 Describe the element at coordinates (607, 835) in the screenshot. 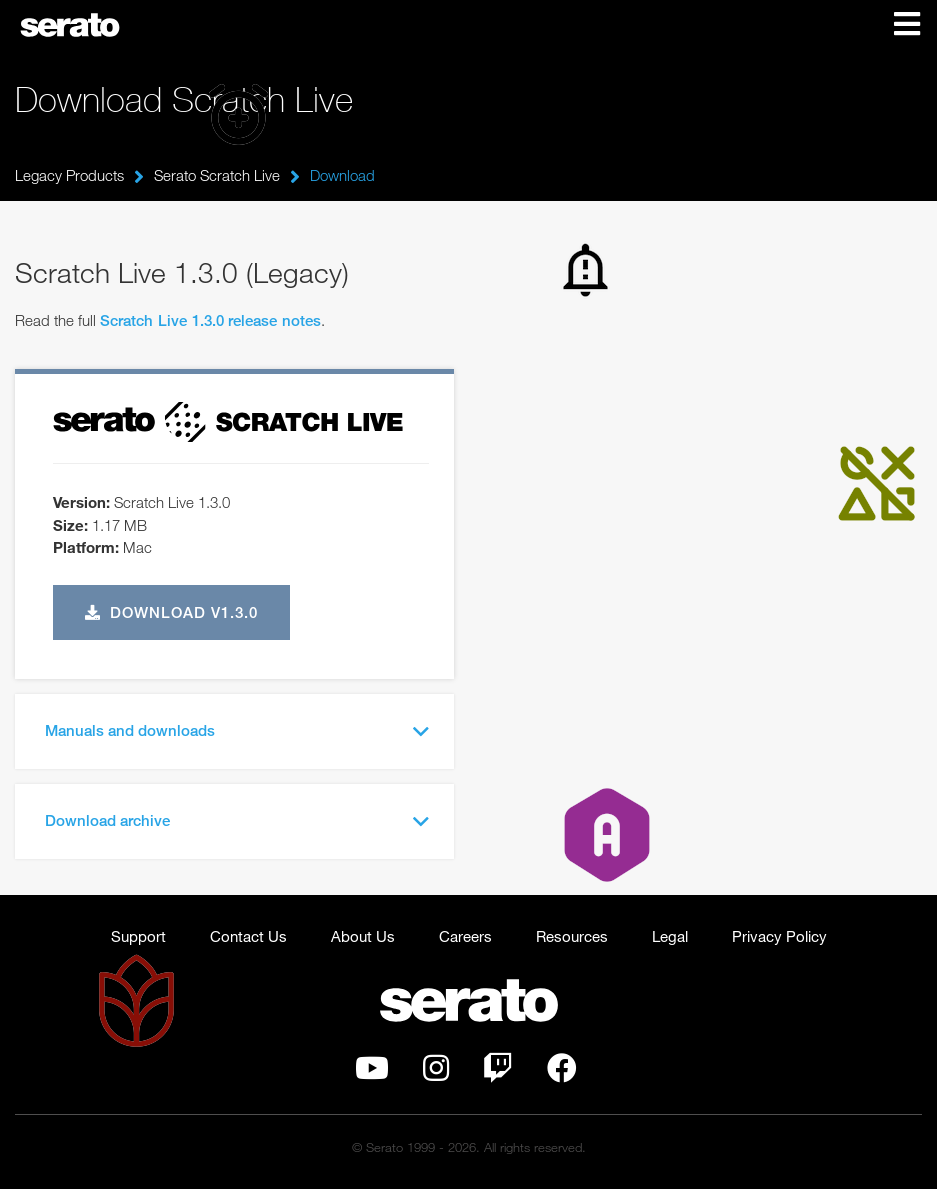

I see `select option A in a multiple choice interface` at that location.